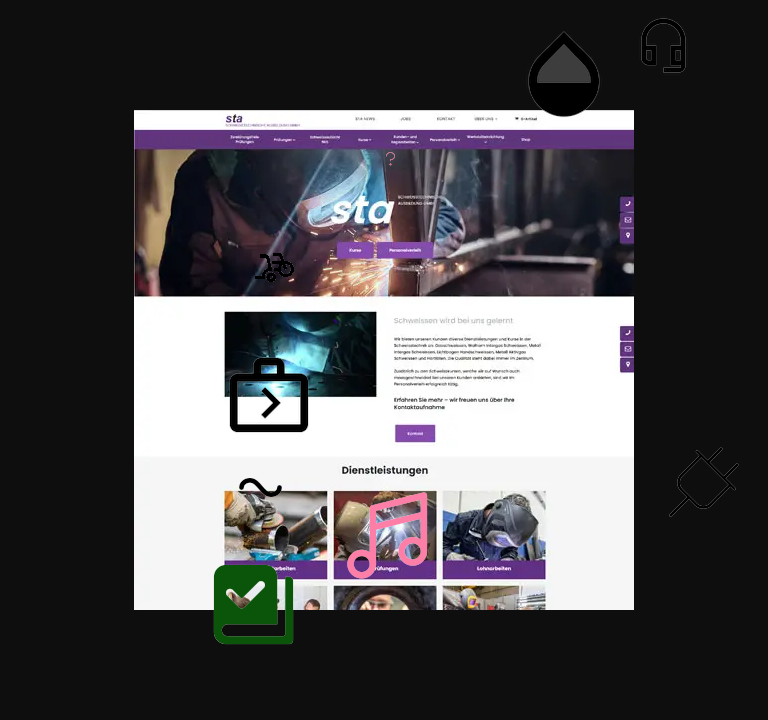  What do you see at coordinates (253, 604) in the screenshot?
I see `view server rules channel` at bounding box center [253, 604].